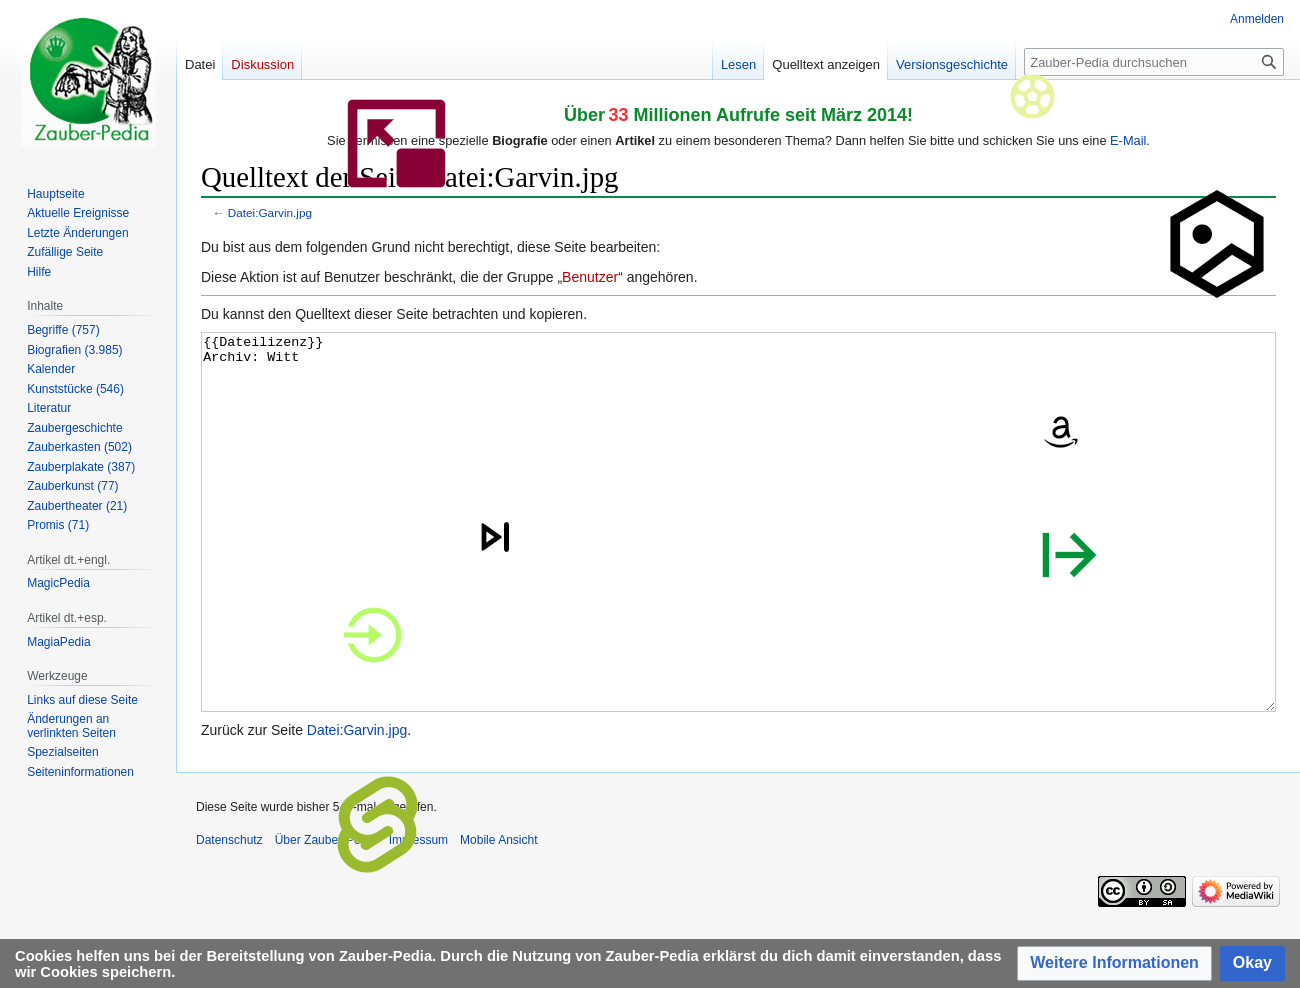 The image size is (1300, 988). I want to click on view NFT collection or digital assets, so click(1217, 244).